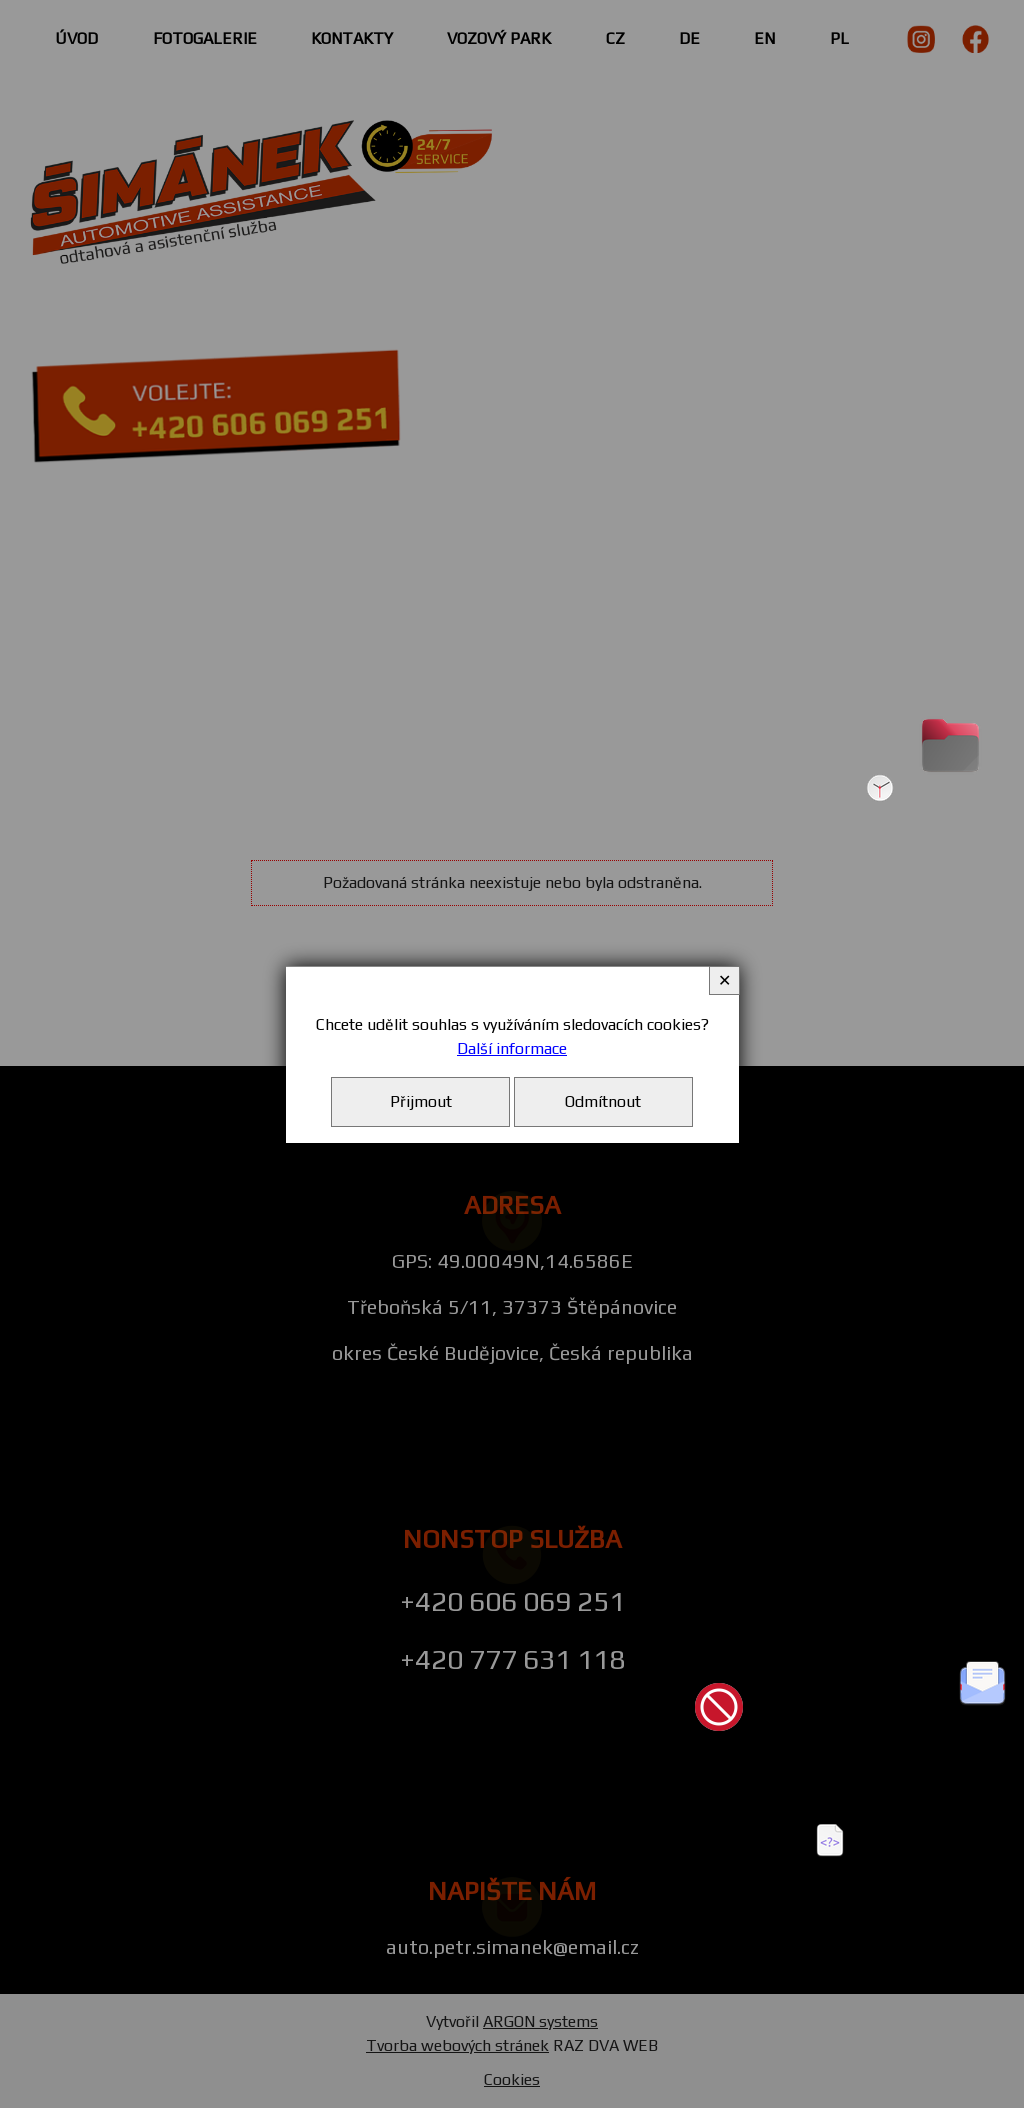 Image resolution: width=1024 pixels, height=2108 pixels. Describe the element at coordinates (982, 1683) in the screenshot. I see `mark email as read` at that location.